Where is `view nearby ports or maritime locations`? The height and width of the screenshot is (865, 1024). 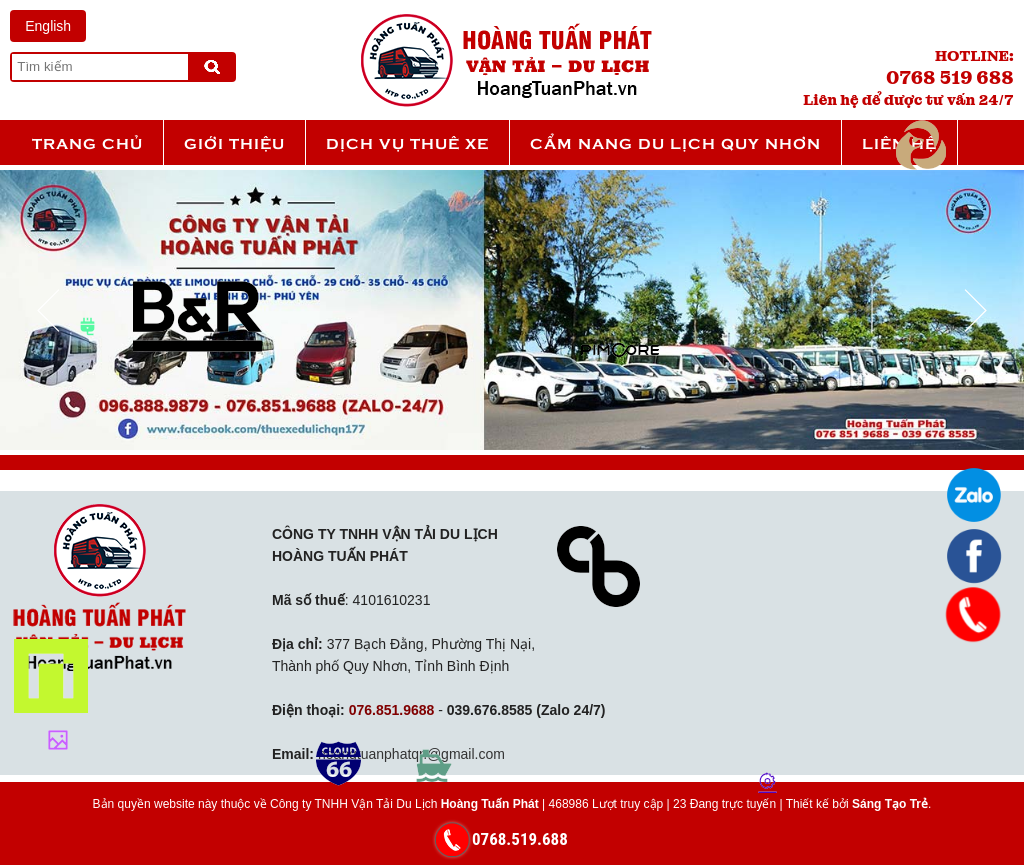
view nearby ports or maritime locations is located at coordinates (433, 766).